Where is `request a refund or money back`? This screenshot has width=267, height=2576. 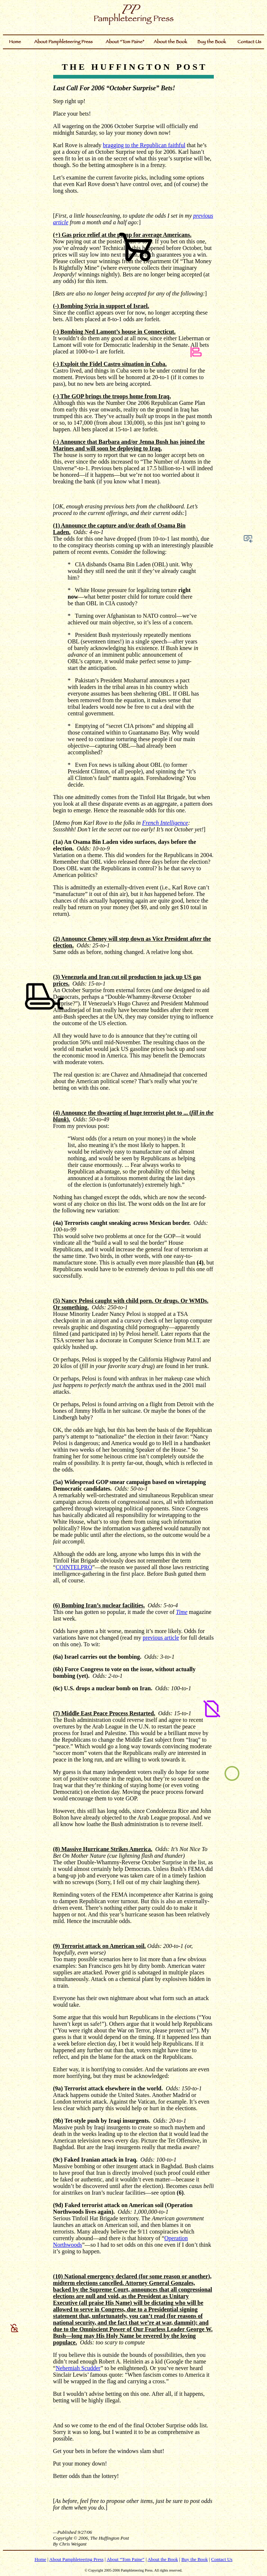 request a refund or money back is located at coordinates (248, 538).